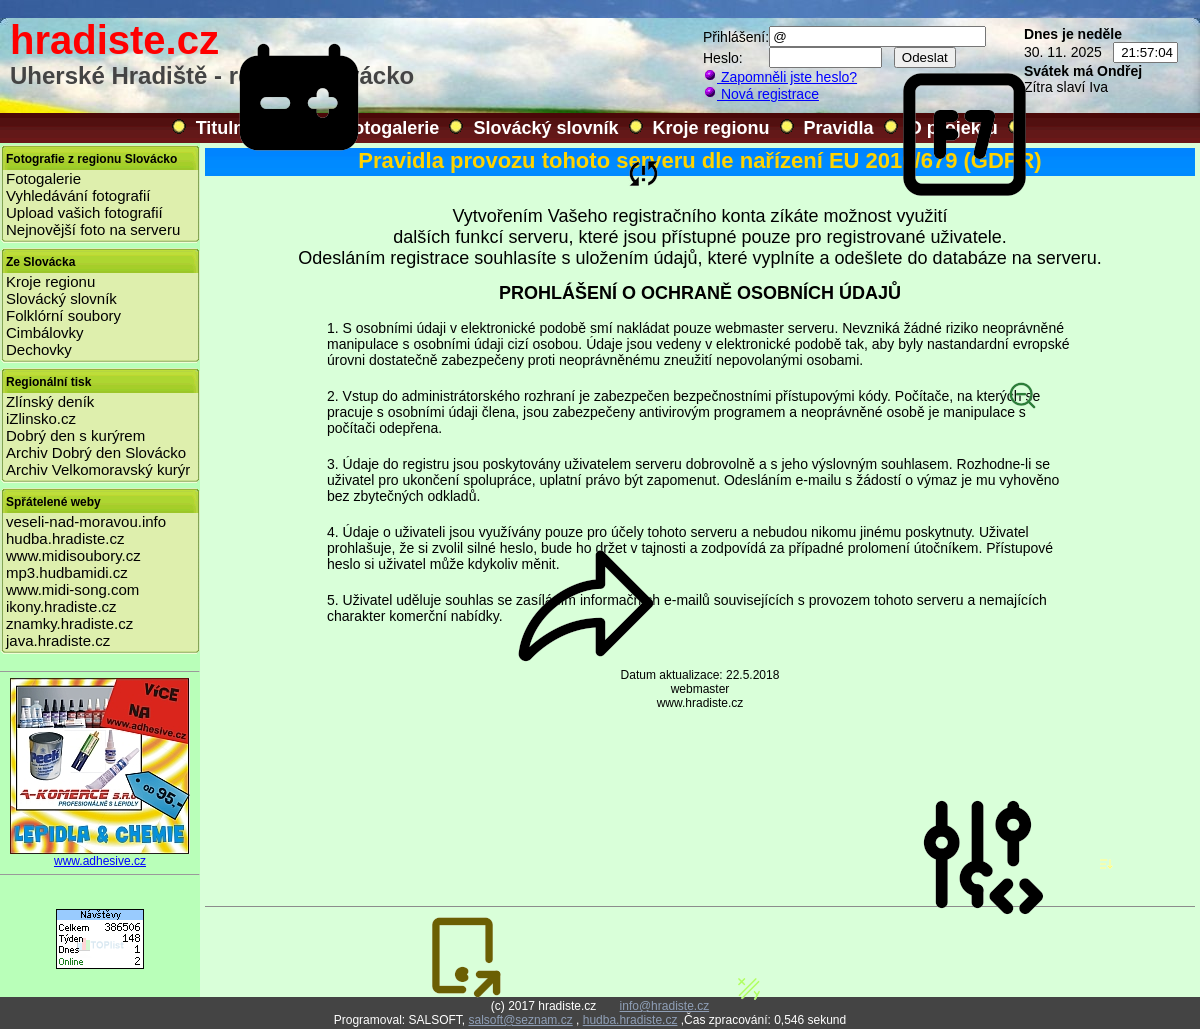 Image resolution: width=1200 pixels, height=1029 pixels. Describe the element at coordinates (643, 173) in the screenshot. I see `indicates a sync error or failure` at that location.